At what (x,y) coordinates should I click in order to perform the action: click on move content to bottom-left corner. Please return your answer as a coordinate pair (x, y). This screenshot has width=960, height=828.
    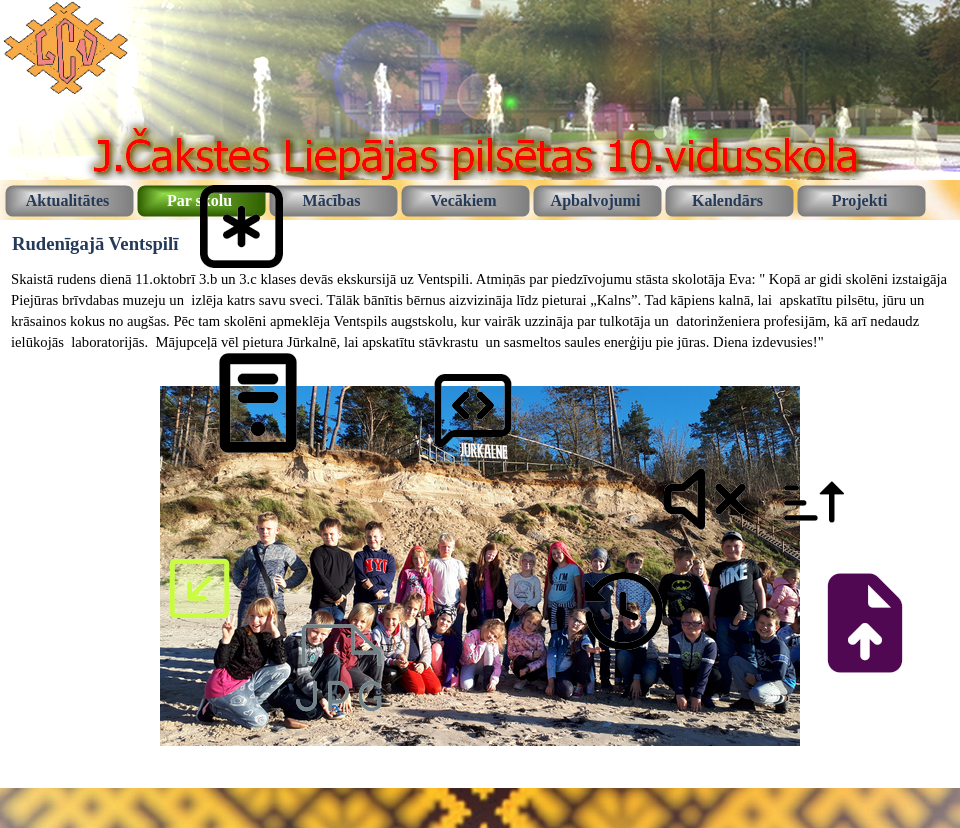
    Looking at the image, I should click on (199, 588).